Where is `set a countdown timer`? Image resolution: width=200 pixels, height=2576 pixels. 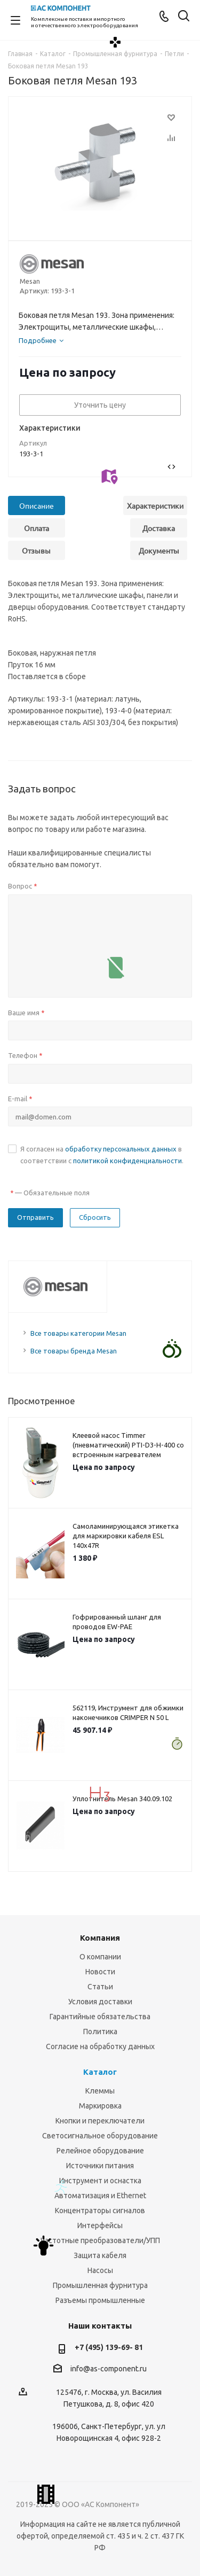
set a countdown timer is located at coordinates (177, 1744).